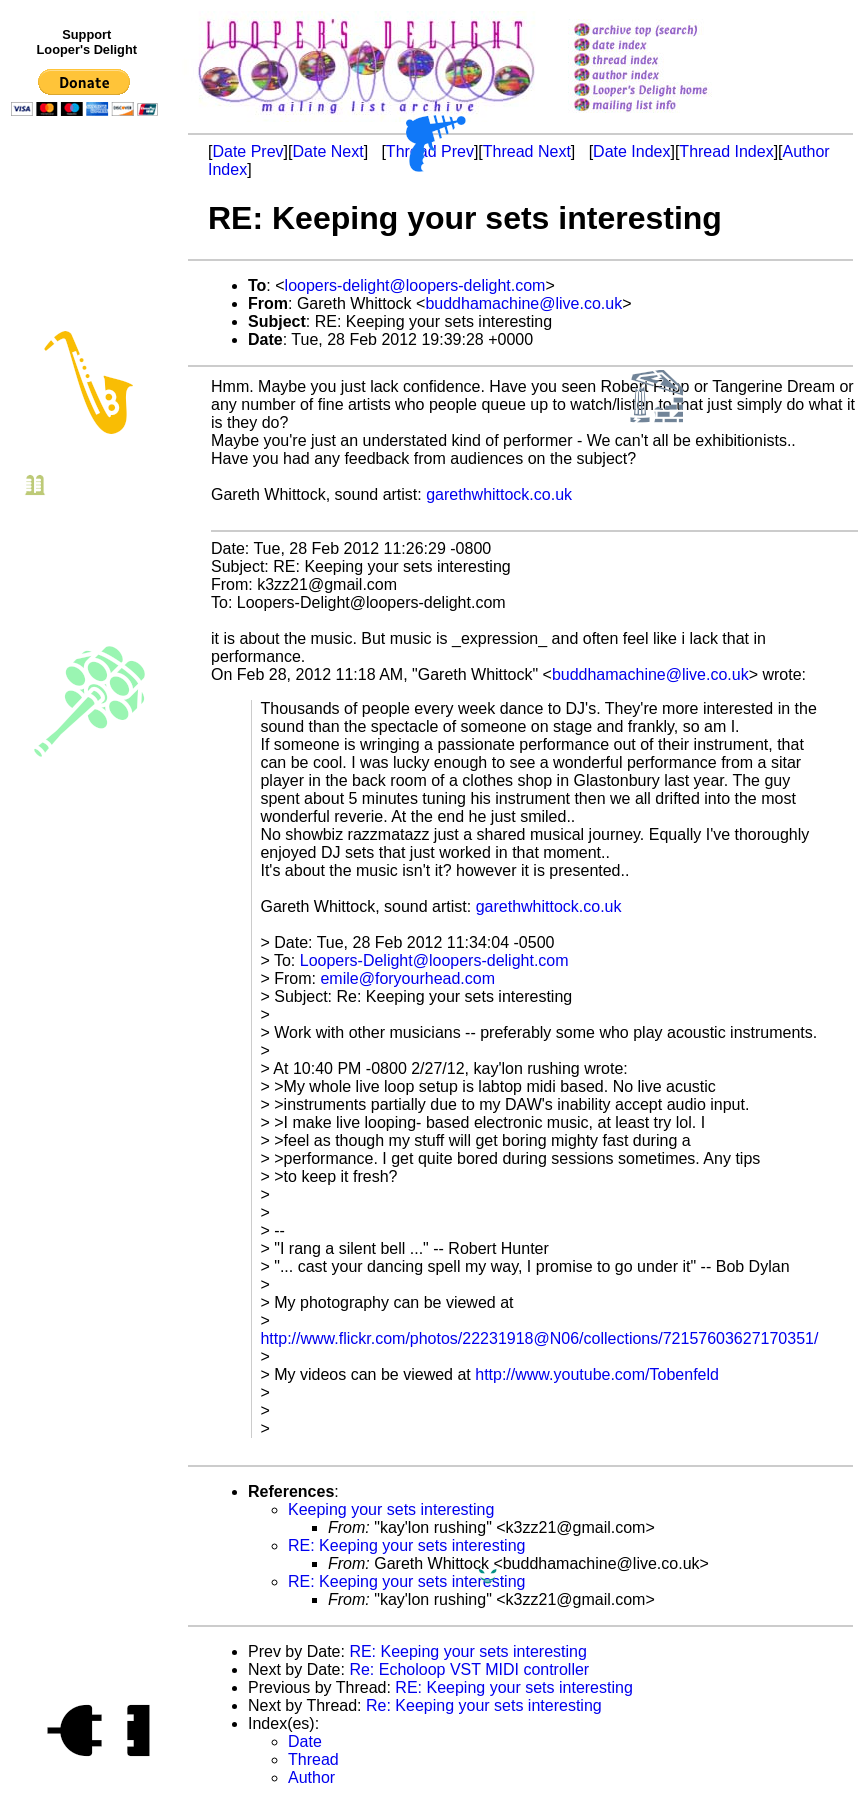  What do you see at coordinates (35, 485) in the screenshot?
I see `represents a data center or server infrastructure` at bounding box center [35, 485].